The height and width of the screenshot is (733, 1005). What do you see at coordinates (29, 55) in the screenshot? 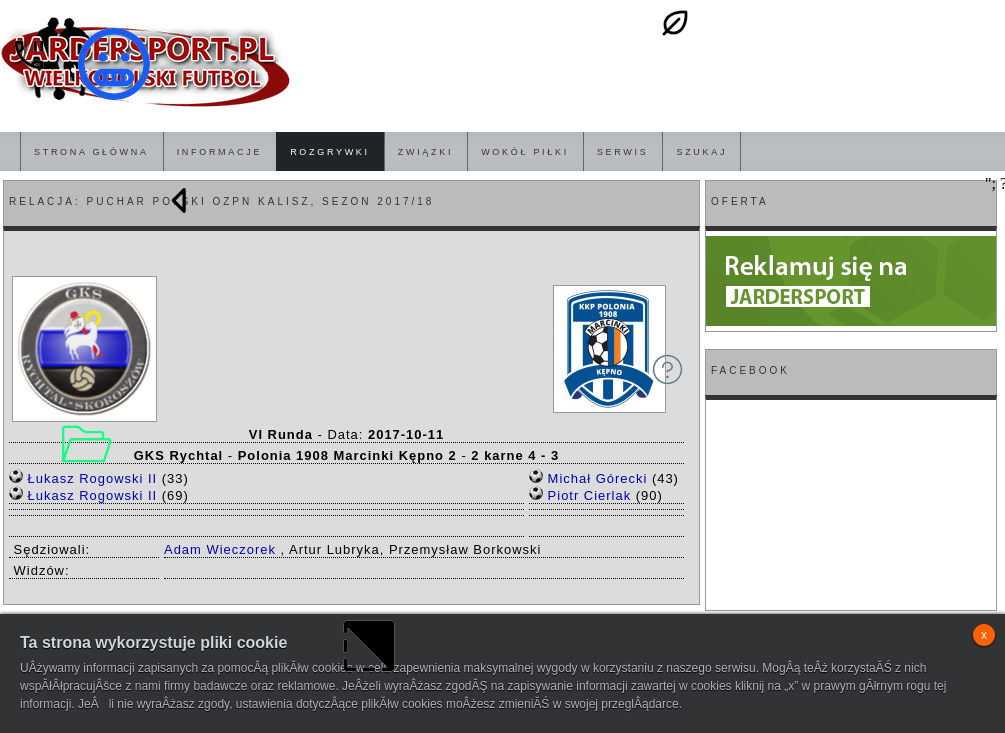
I see `call on hold` at bounding box center [29, 55].